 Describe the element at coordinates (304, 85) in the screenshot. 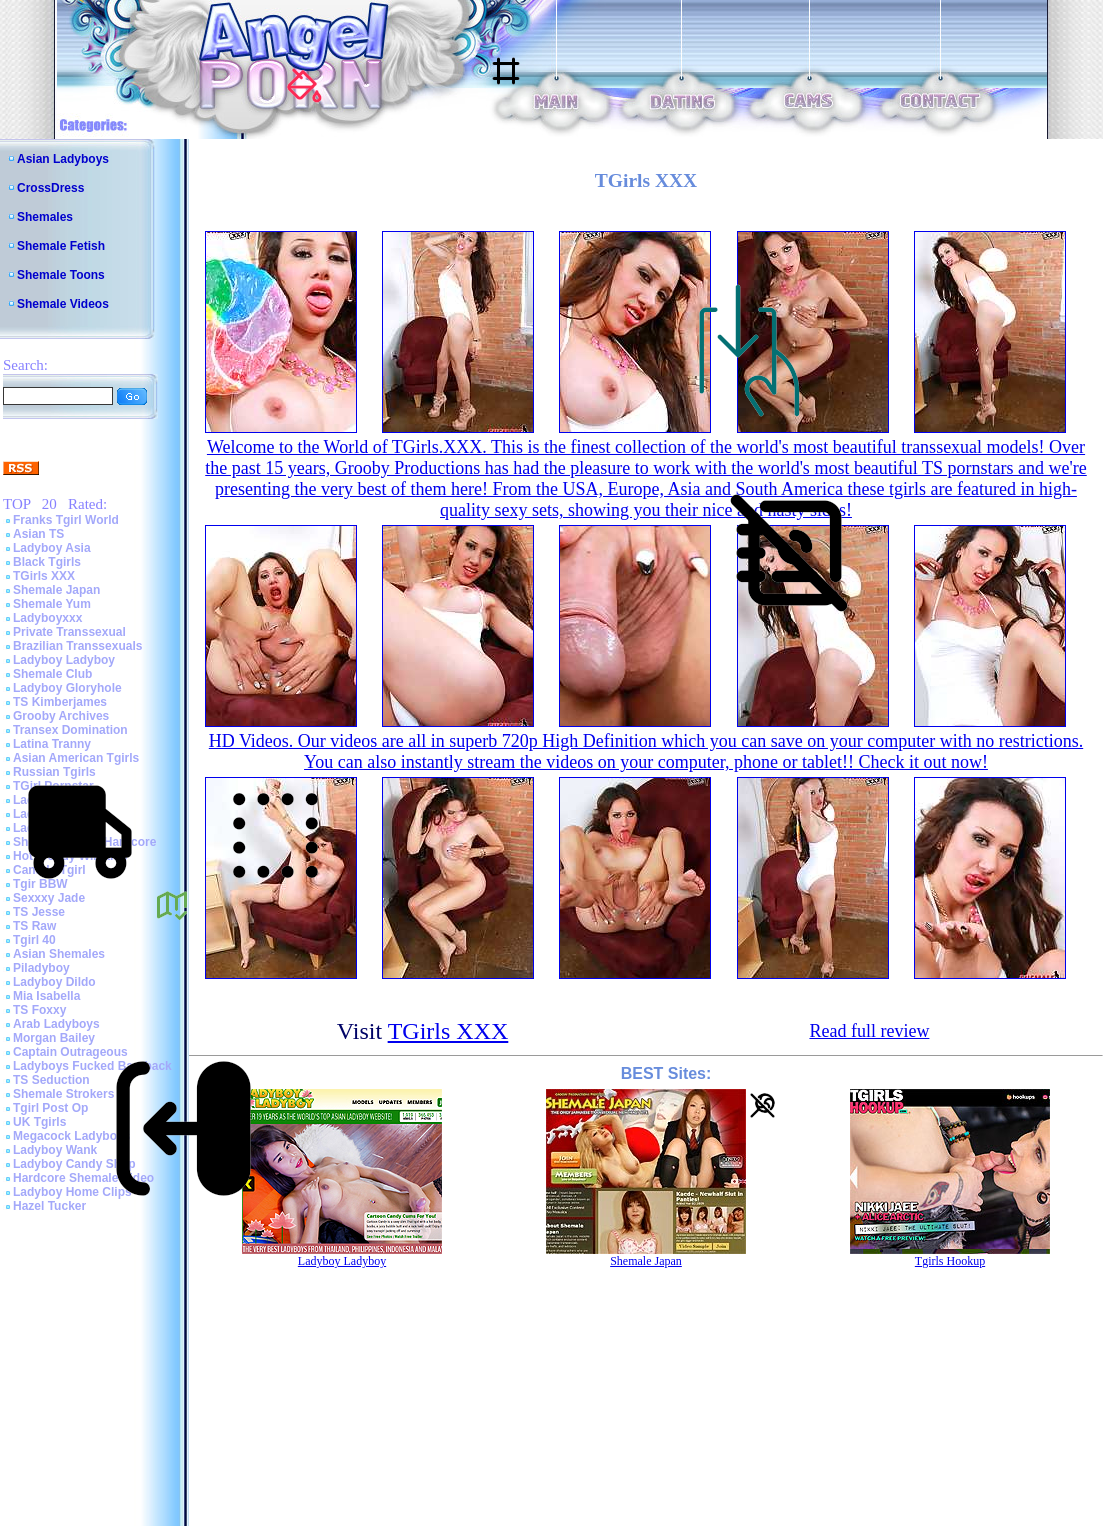

I see `fill an area with color` at that location.